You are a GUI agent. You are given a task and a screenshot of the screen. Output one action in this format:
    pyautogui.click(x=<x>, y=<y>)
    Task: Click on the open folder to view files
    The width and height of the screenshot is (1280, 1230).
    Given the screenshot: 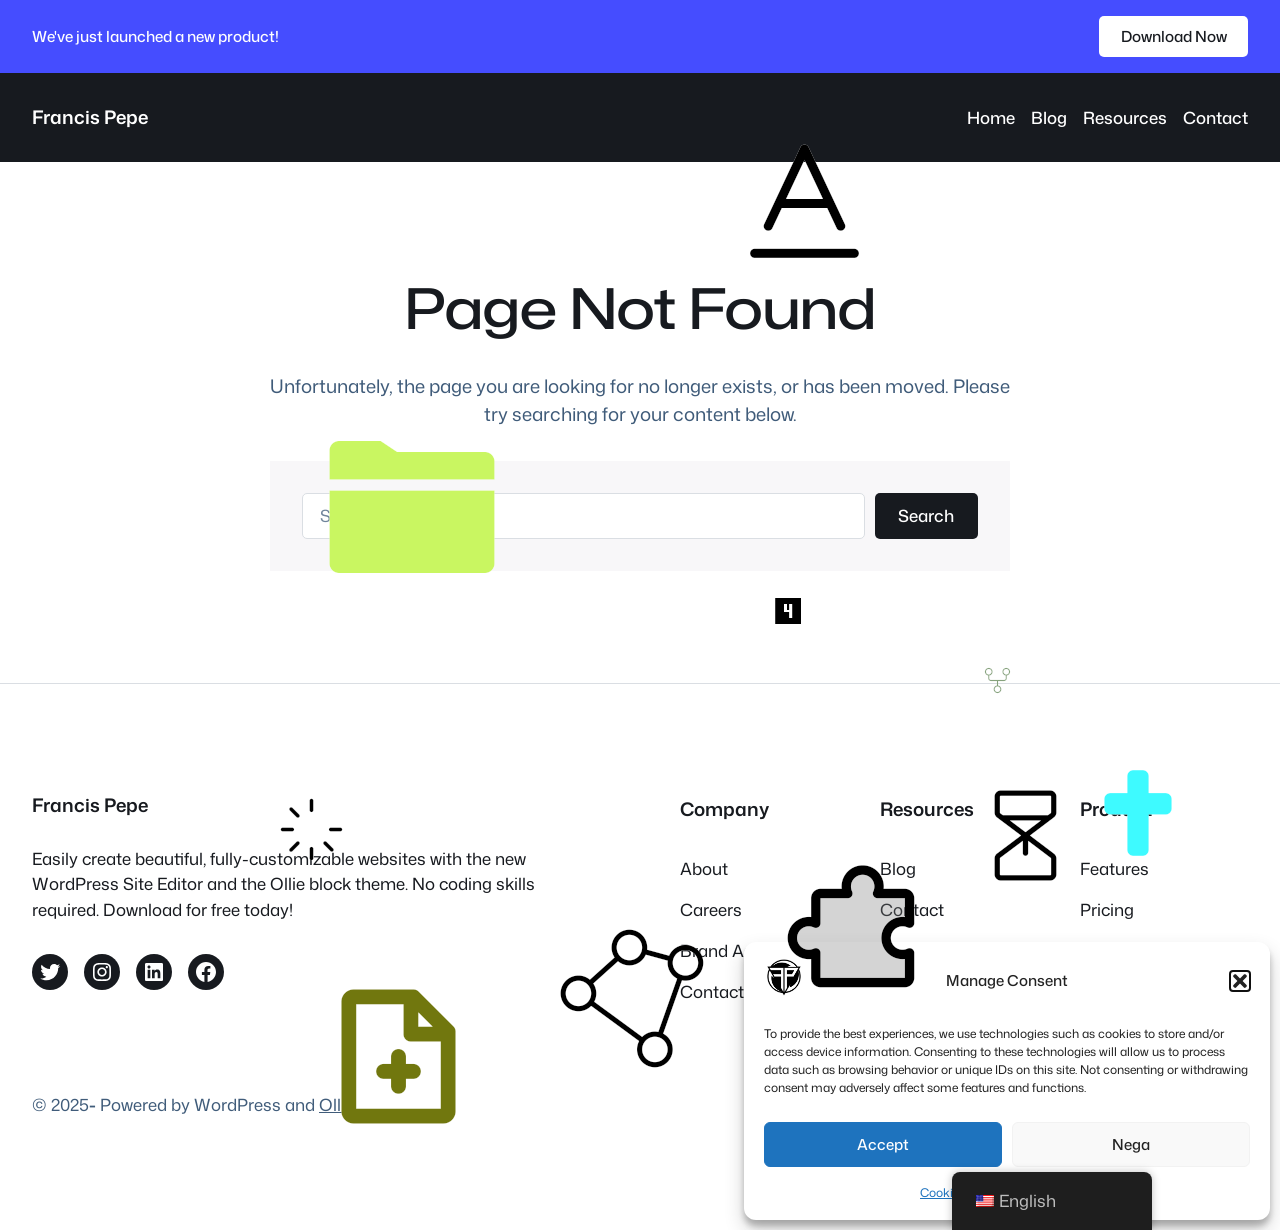 What is the action you would take?
    pyautogui.click(x=412, y=507)
    